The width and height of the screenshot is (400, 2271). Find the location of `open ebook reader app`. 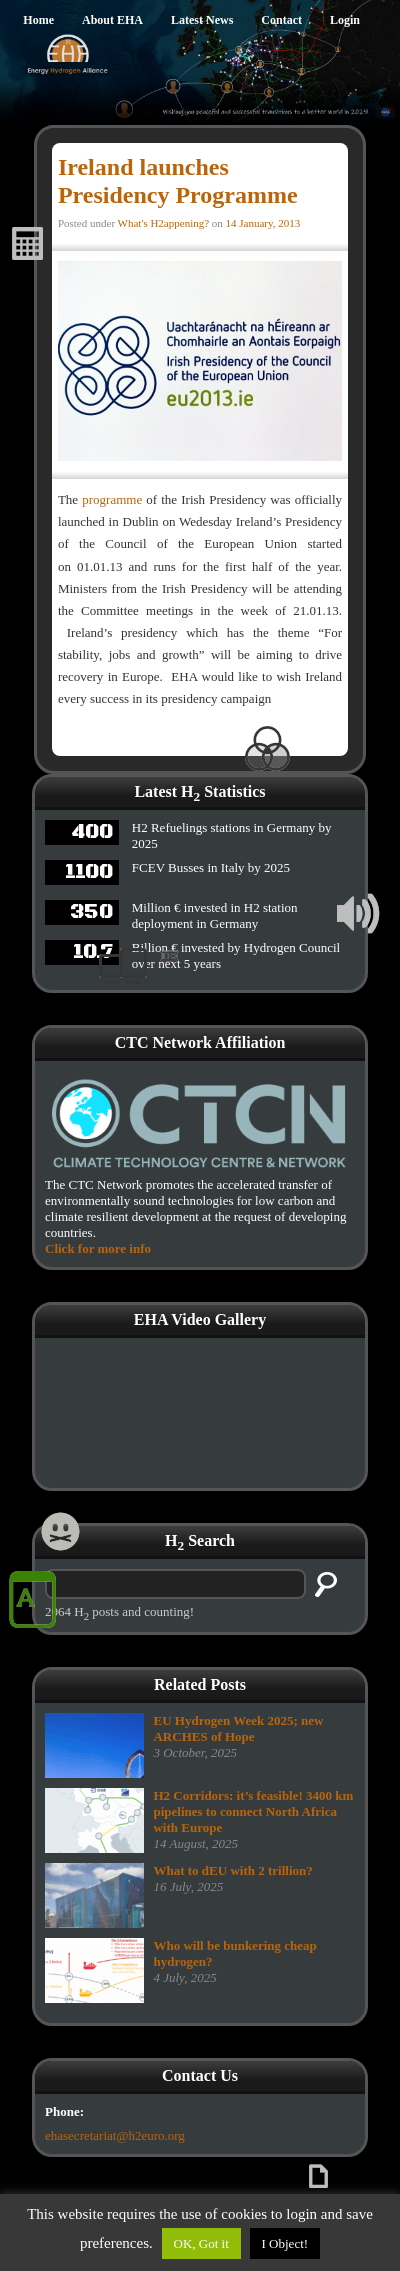

open ebook reader app is located at coordinates (34, 1599).